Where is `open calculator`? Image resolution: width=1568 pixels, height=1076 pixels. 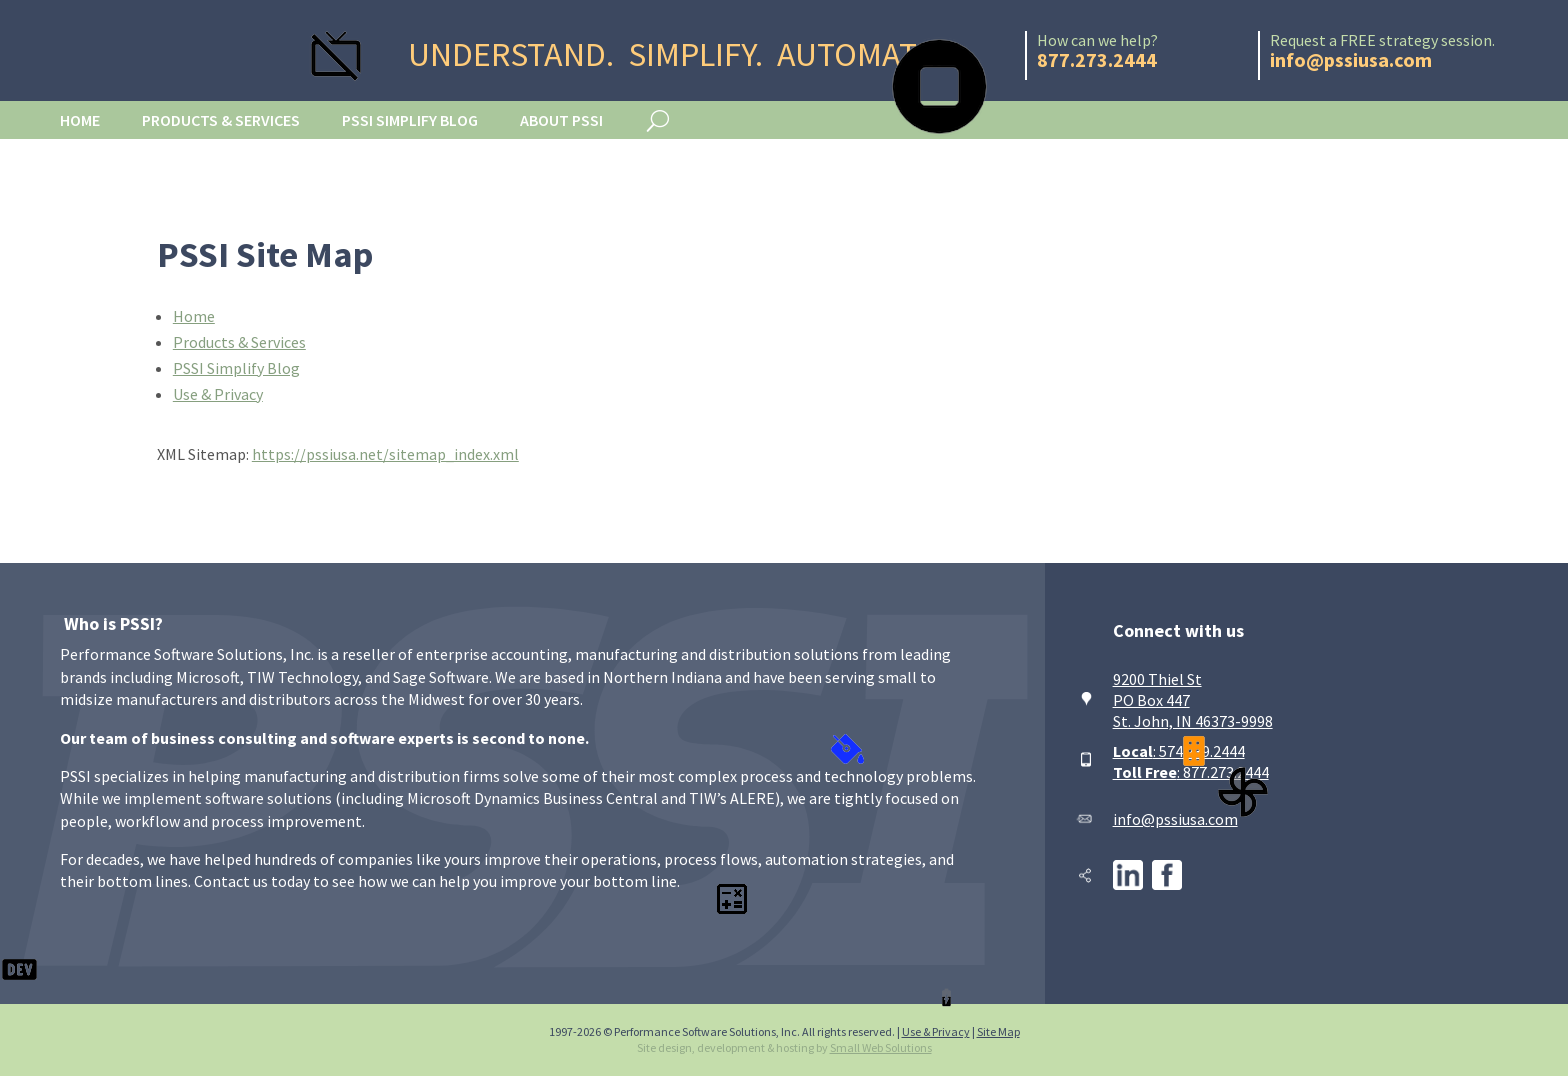
open calculator is located at coordinates (732, 899).